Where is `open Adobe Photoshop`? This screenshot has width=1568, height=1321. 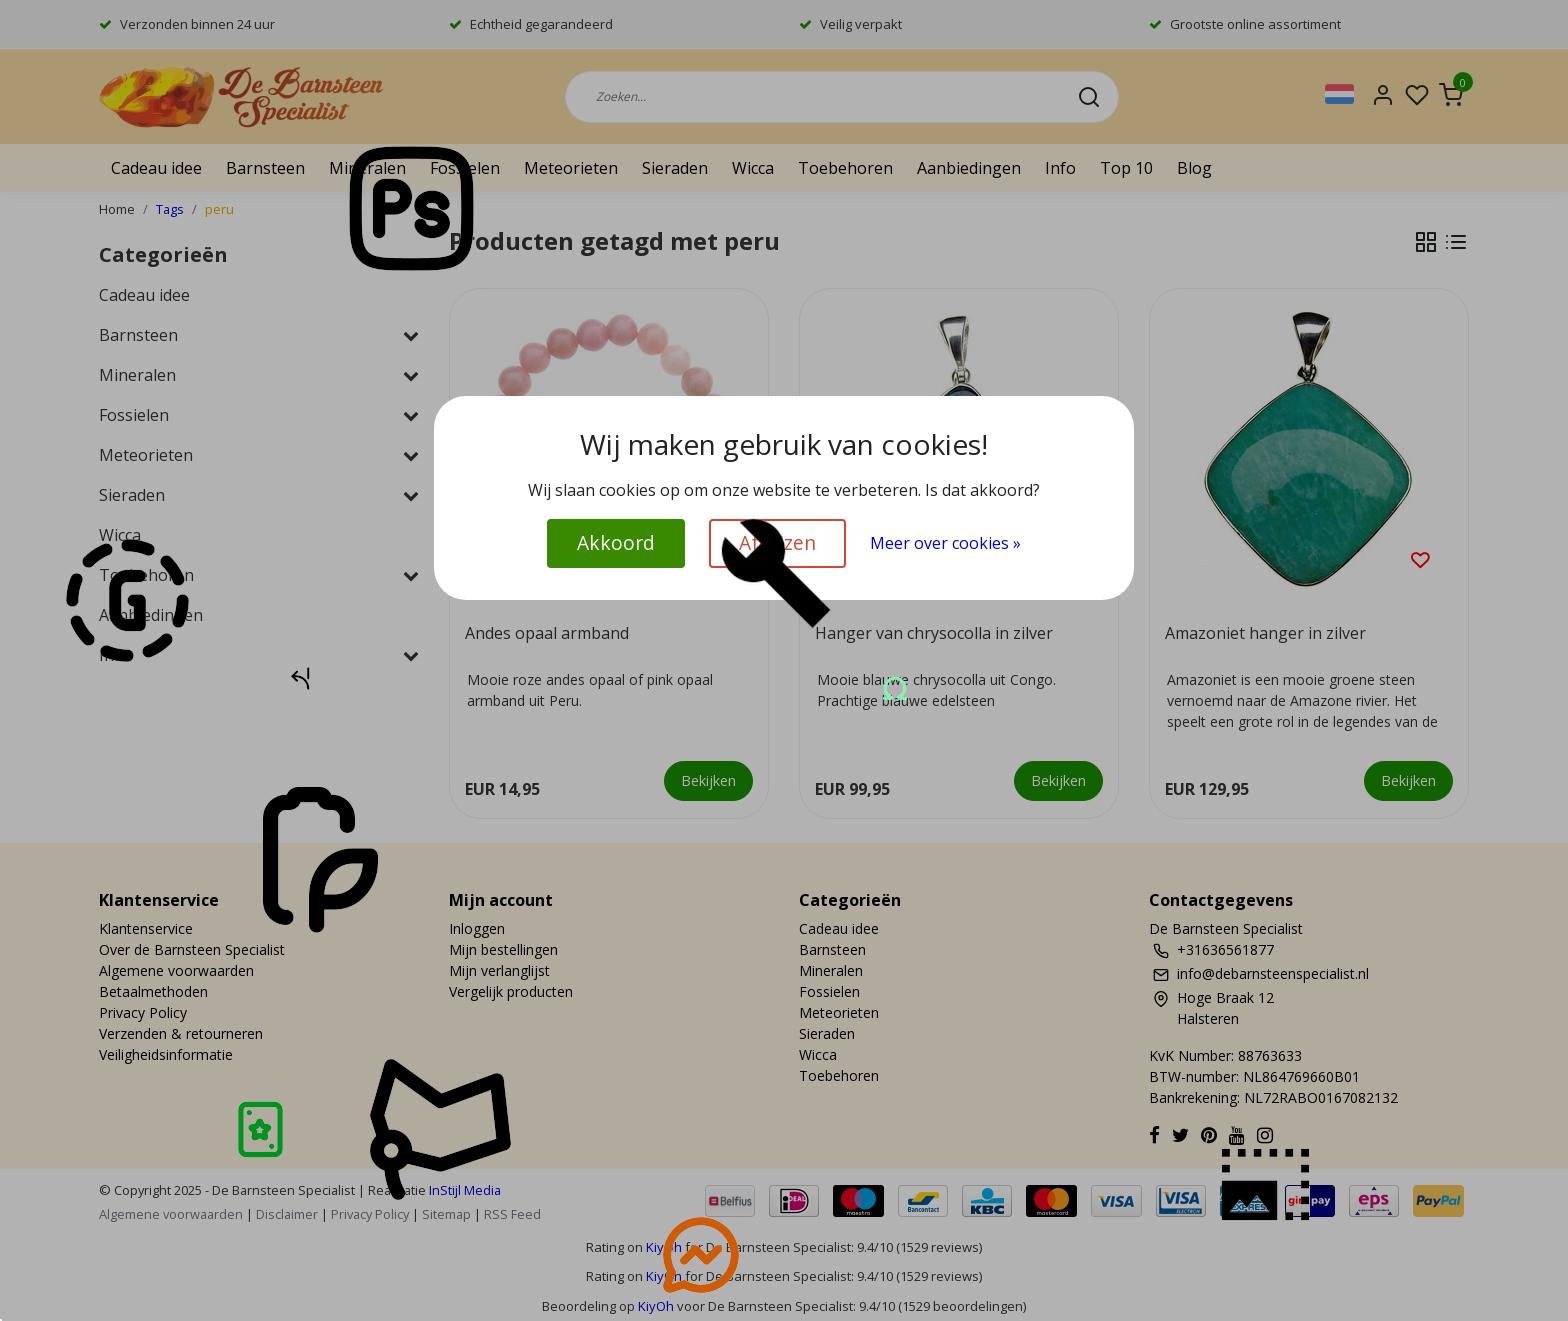 open Adobe Photoshop is located at coordinates (411, 208).